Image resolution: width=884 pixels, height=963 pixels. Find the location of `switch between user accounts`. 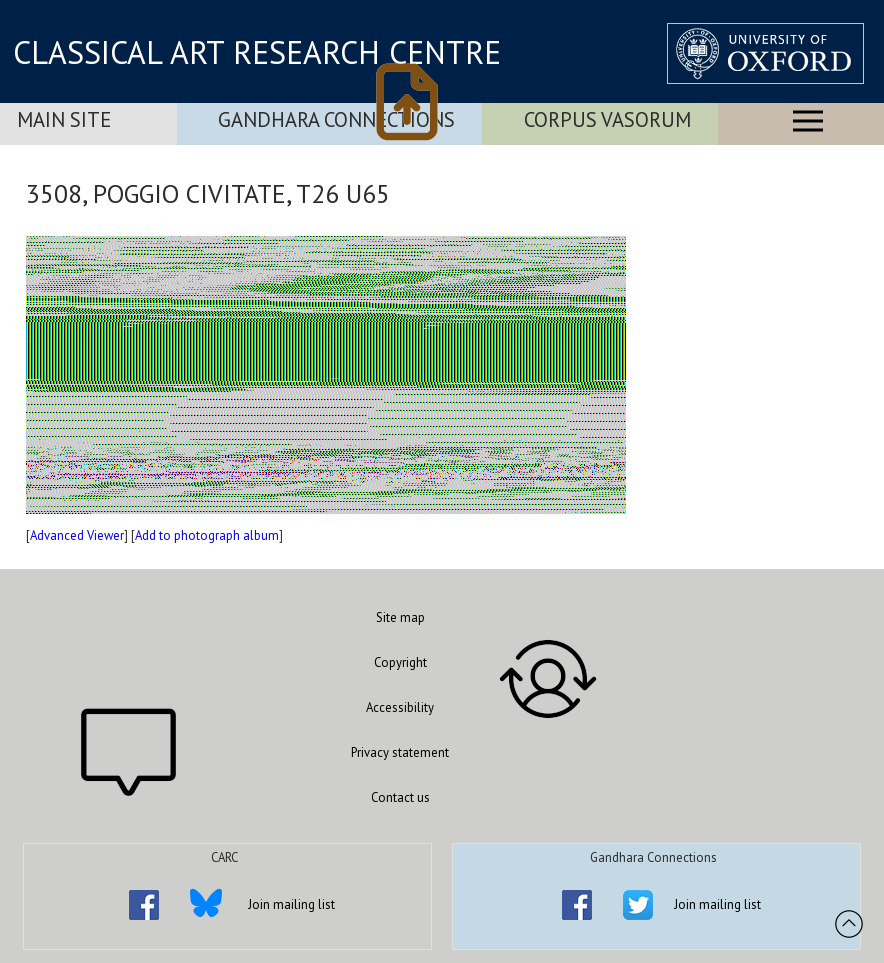

switch between user accounts is located at coordinates (548, 679).